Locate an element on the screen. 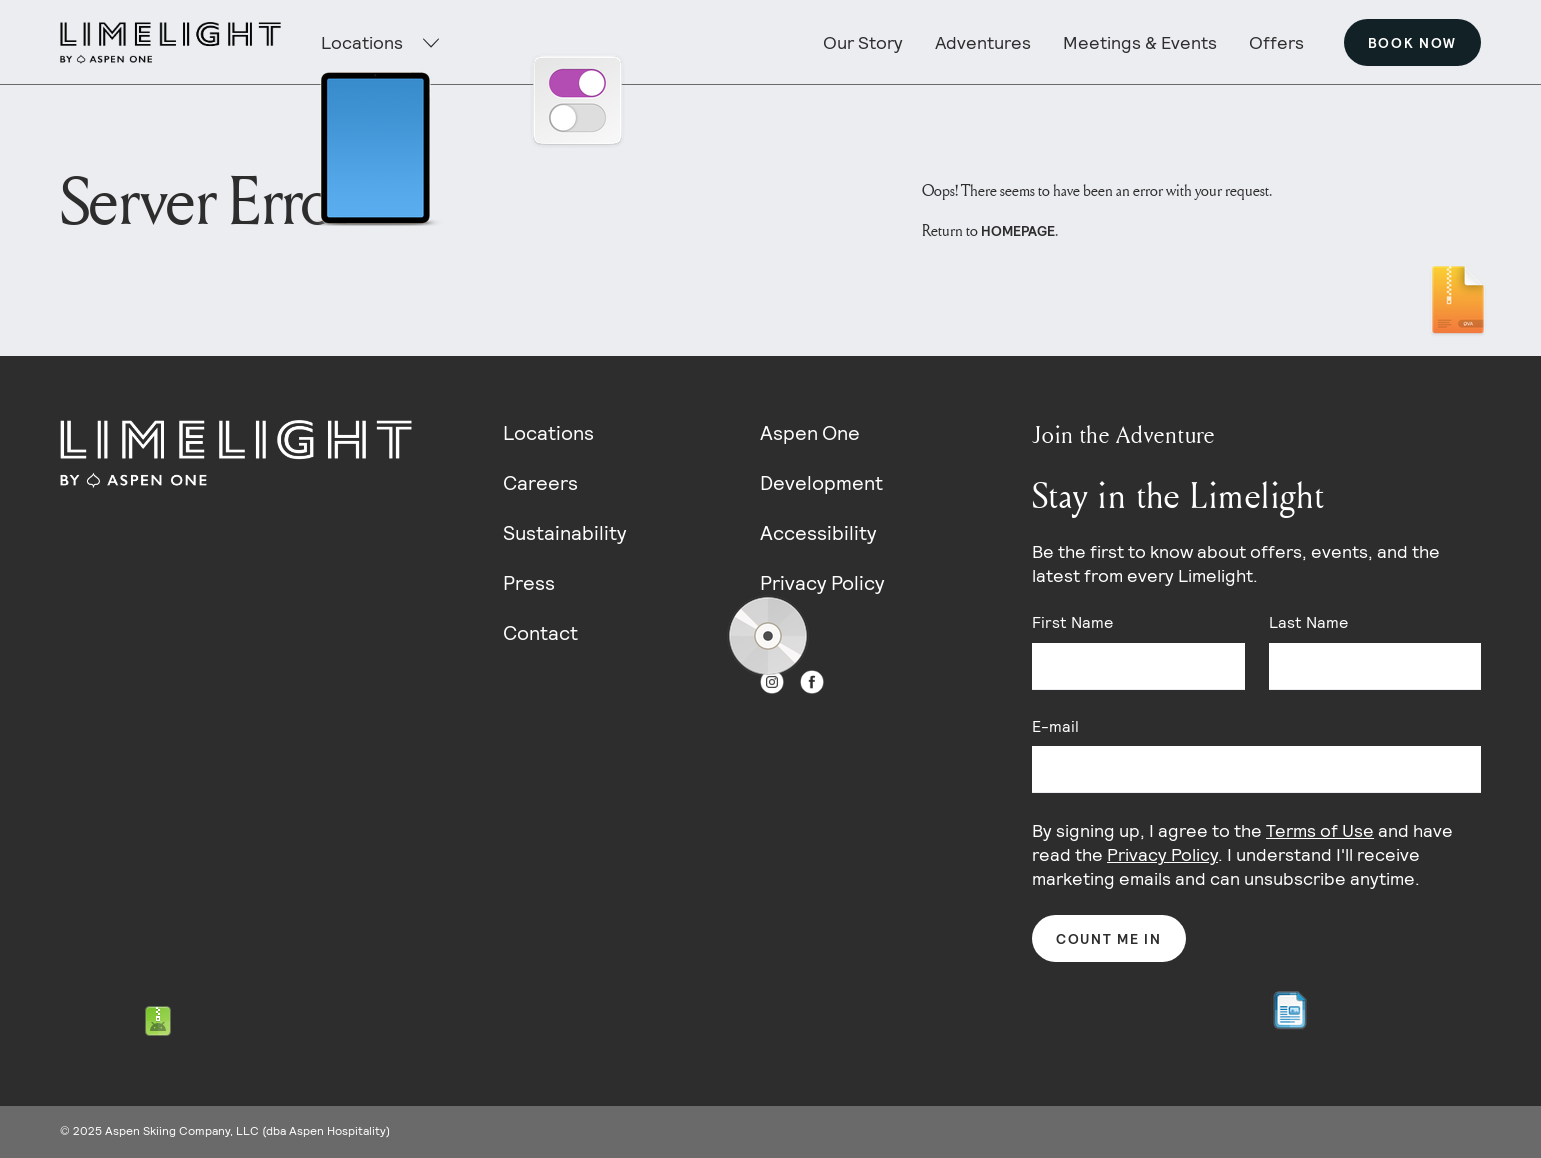 The width and height of the screenshot is (1541, 1158). iPad Air device icon is located at coordinates (375, 149).